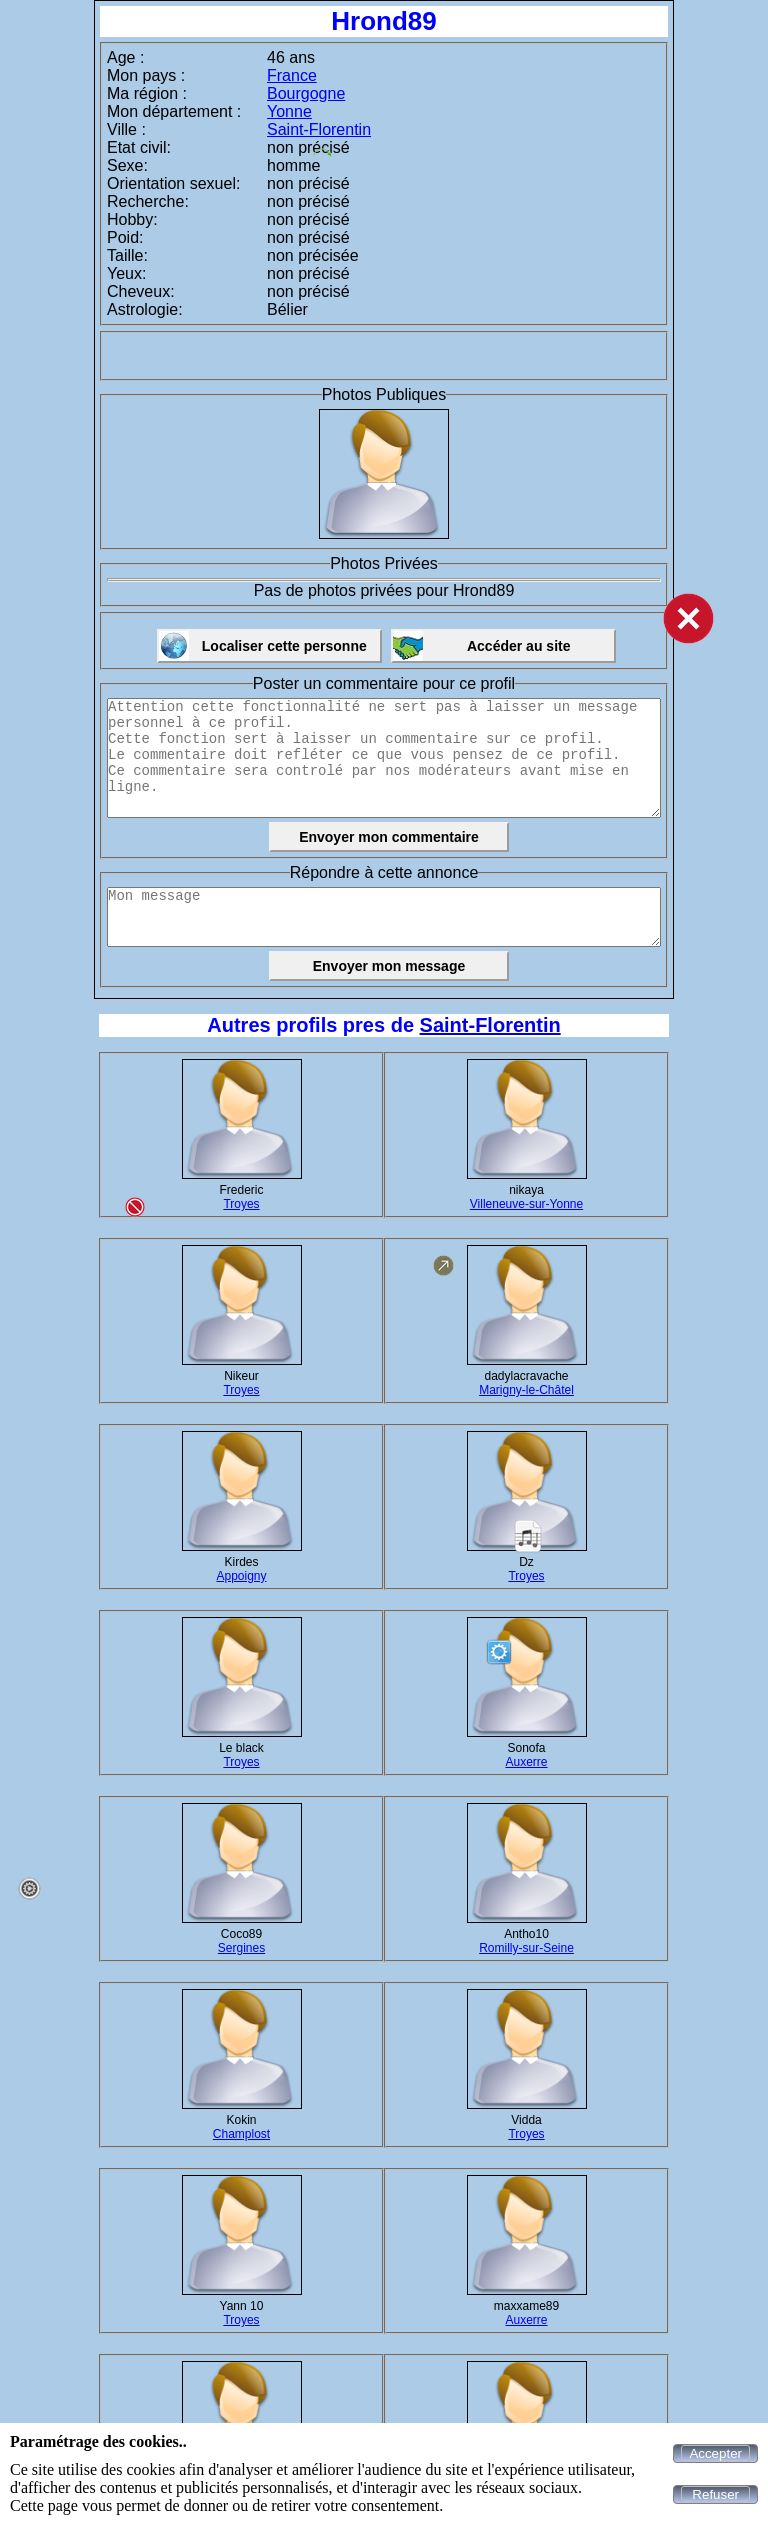 This screenshot has width=768, height=2525. Describe the element at coordinates (135, 1207) in the screenshot. I see `delete selected item` at that location.